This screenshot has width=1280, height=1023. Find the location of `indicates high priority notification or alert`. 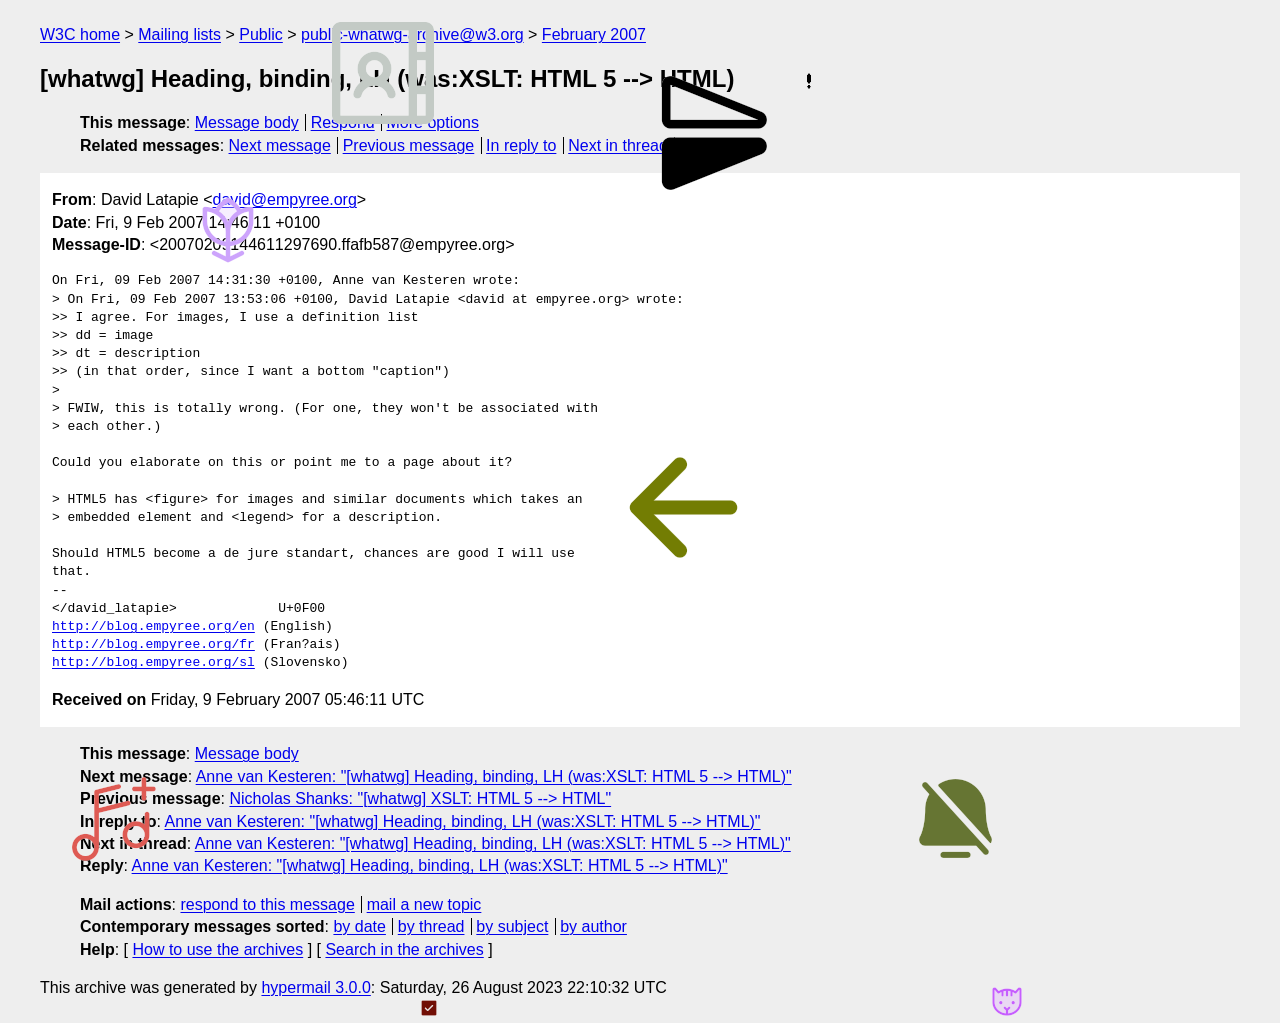

indicates high priority notification or alert is located at coordinates (809, 81).